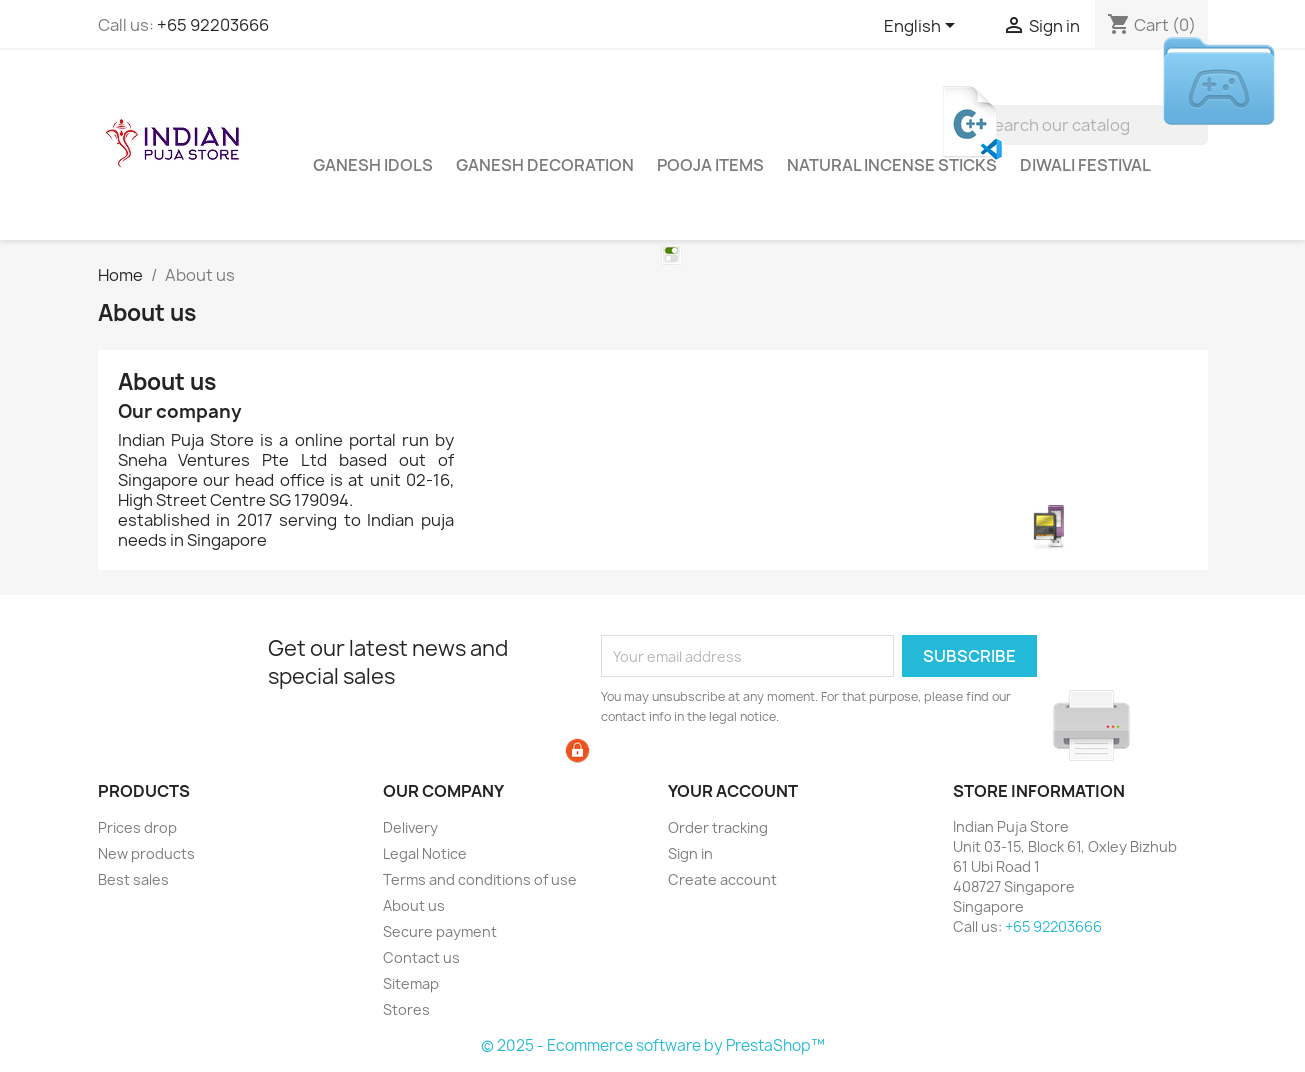 This screenshot has height=1072, width=1305. Describe the element at coordinates (1050, 527) in the screenshot. I see `access removable storage devices` at that location.